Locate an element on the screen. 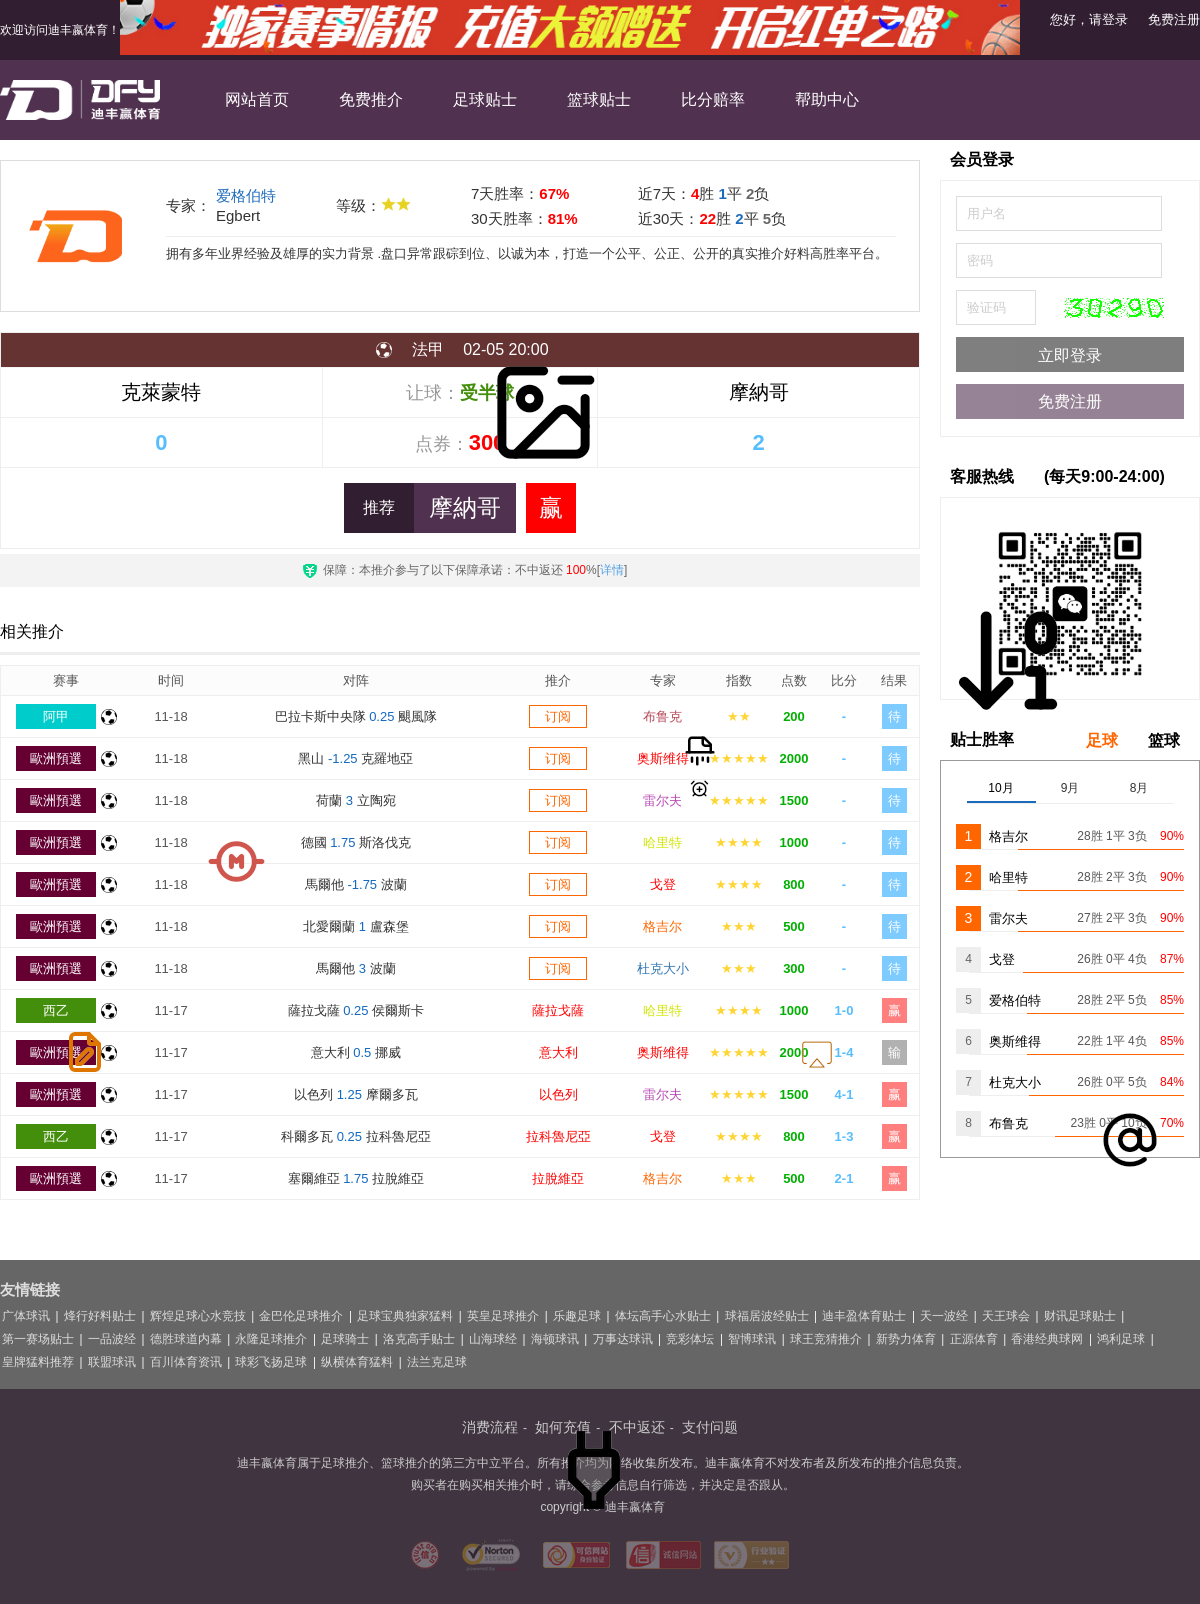  indicates device is charging or connected to power is located at coordinates (594, 1470).